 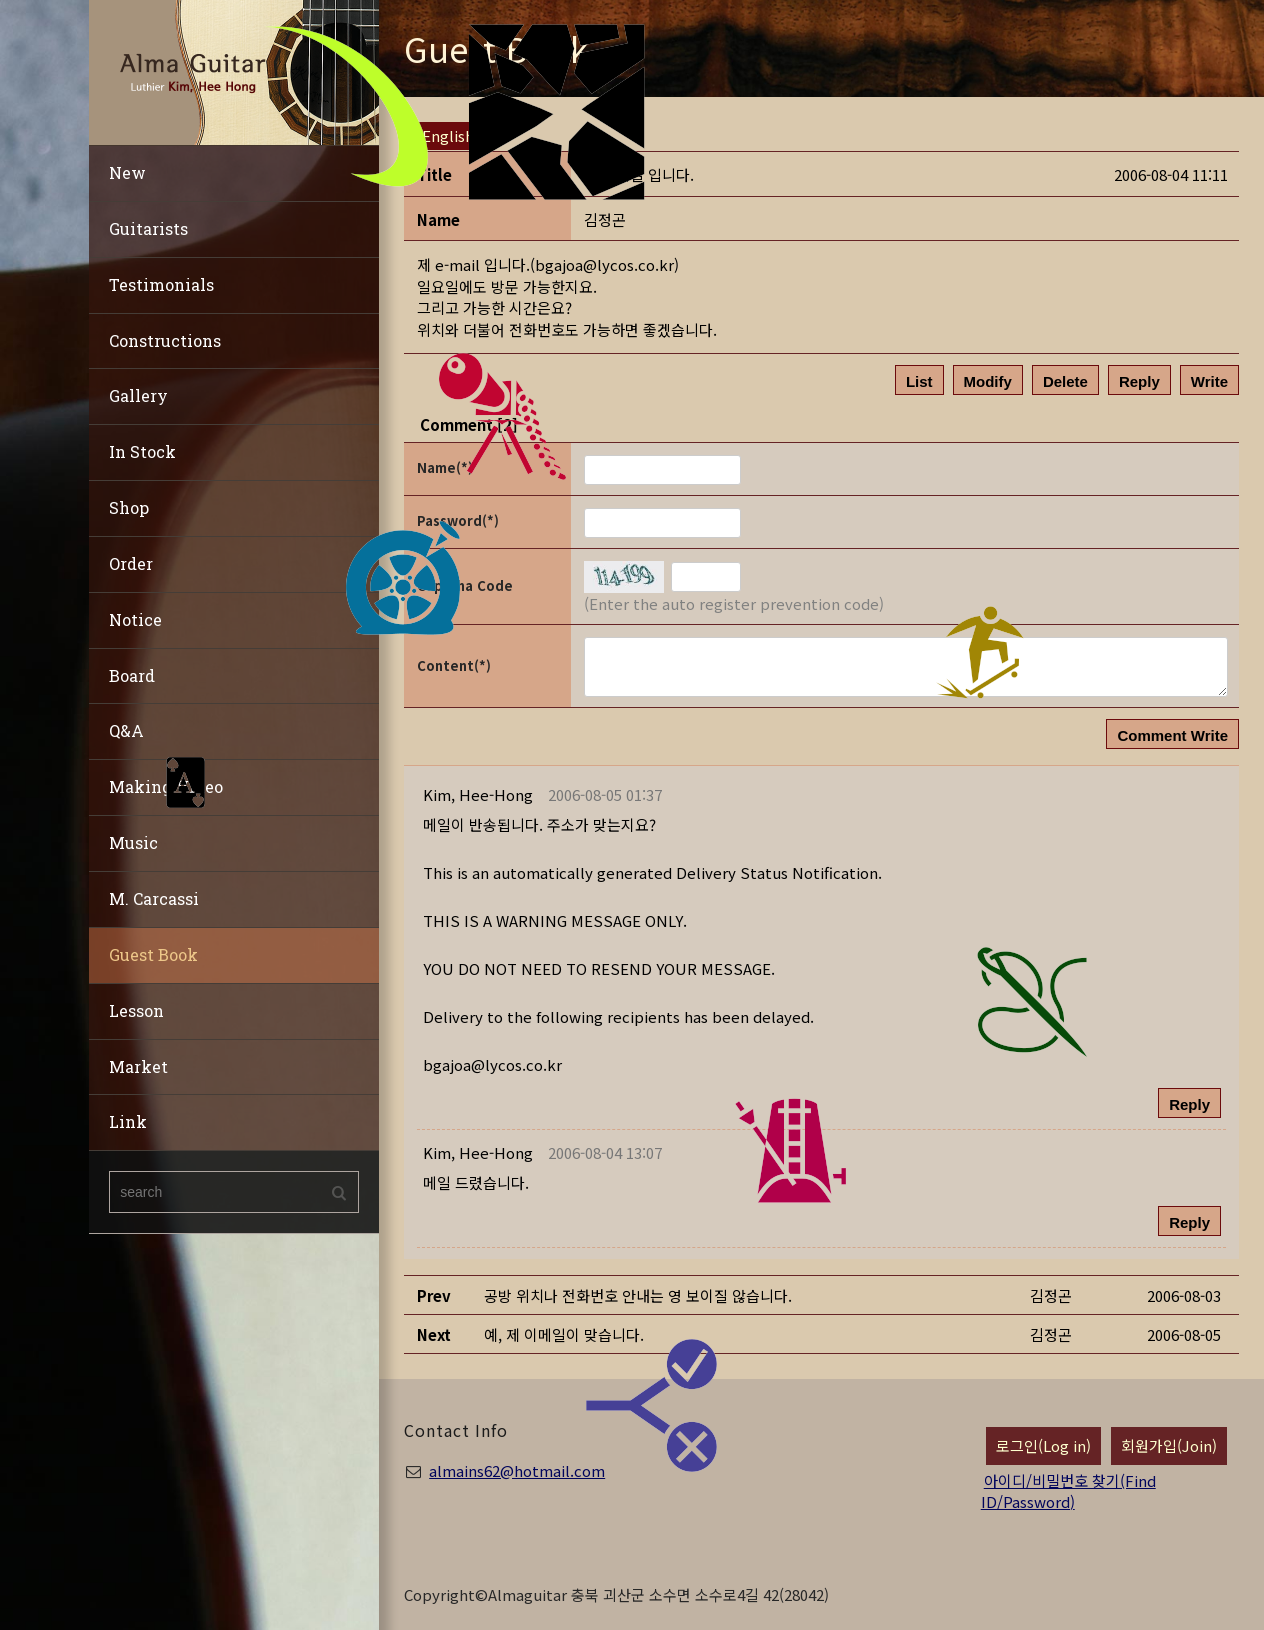 What do you see at coordinates (650, 1405) in the screenshot?
I see `select between multiple options` at bounding box center [650, 1405].